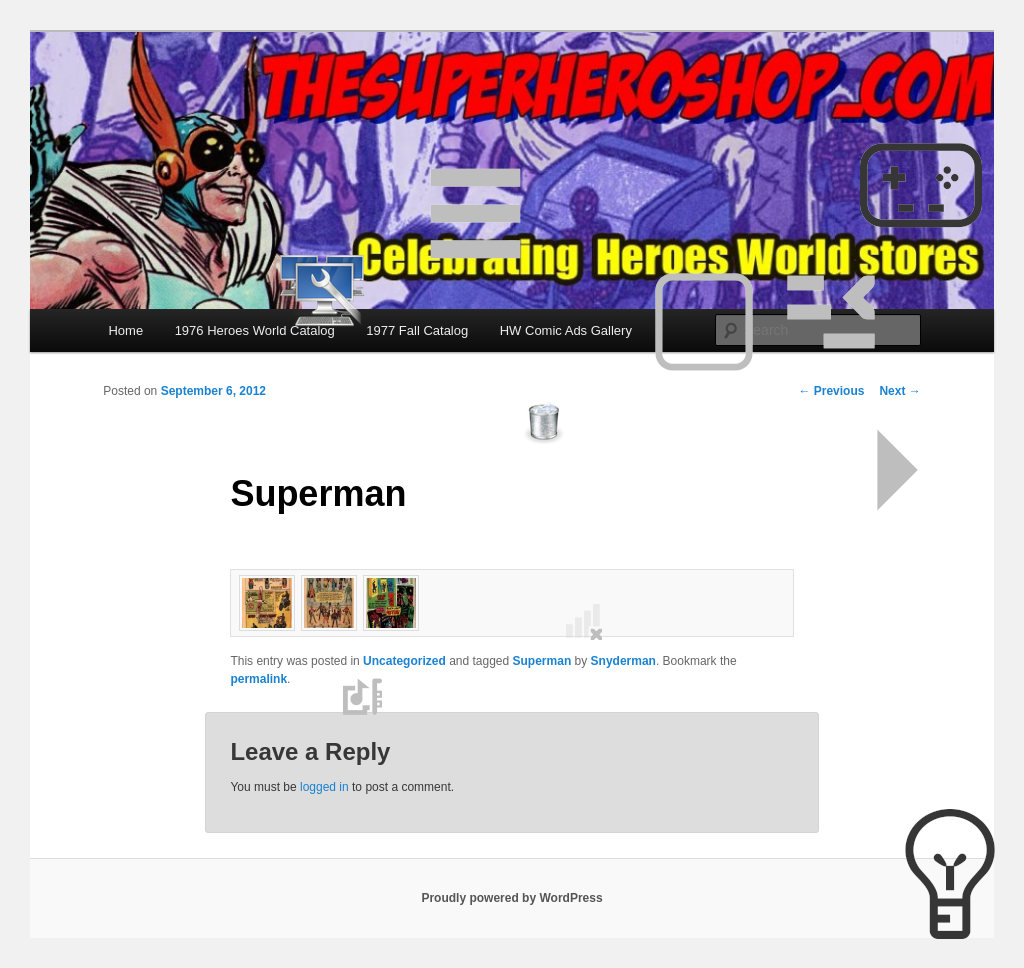  Describe the element at coordinates (584, 622) in the screenshot. I see `indicates no cellular network connection` at that location.